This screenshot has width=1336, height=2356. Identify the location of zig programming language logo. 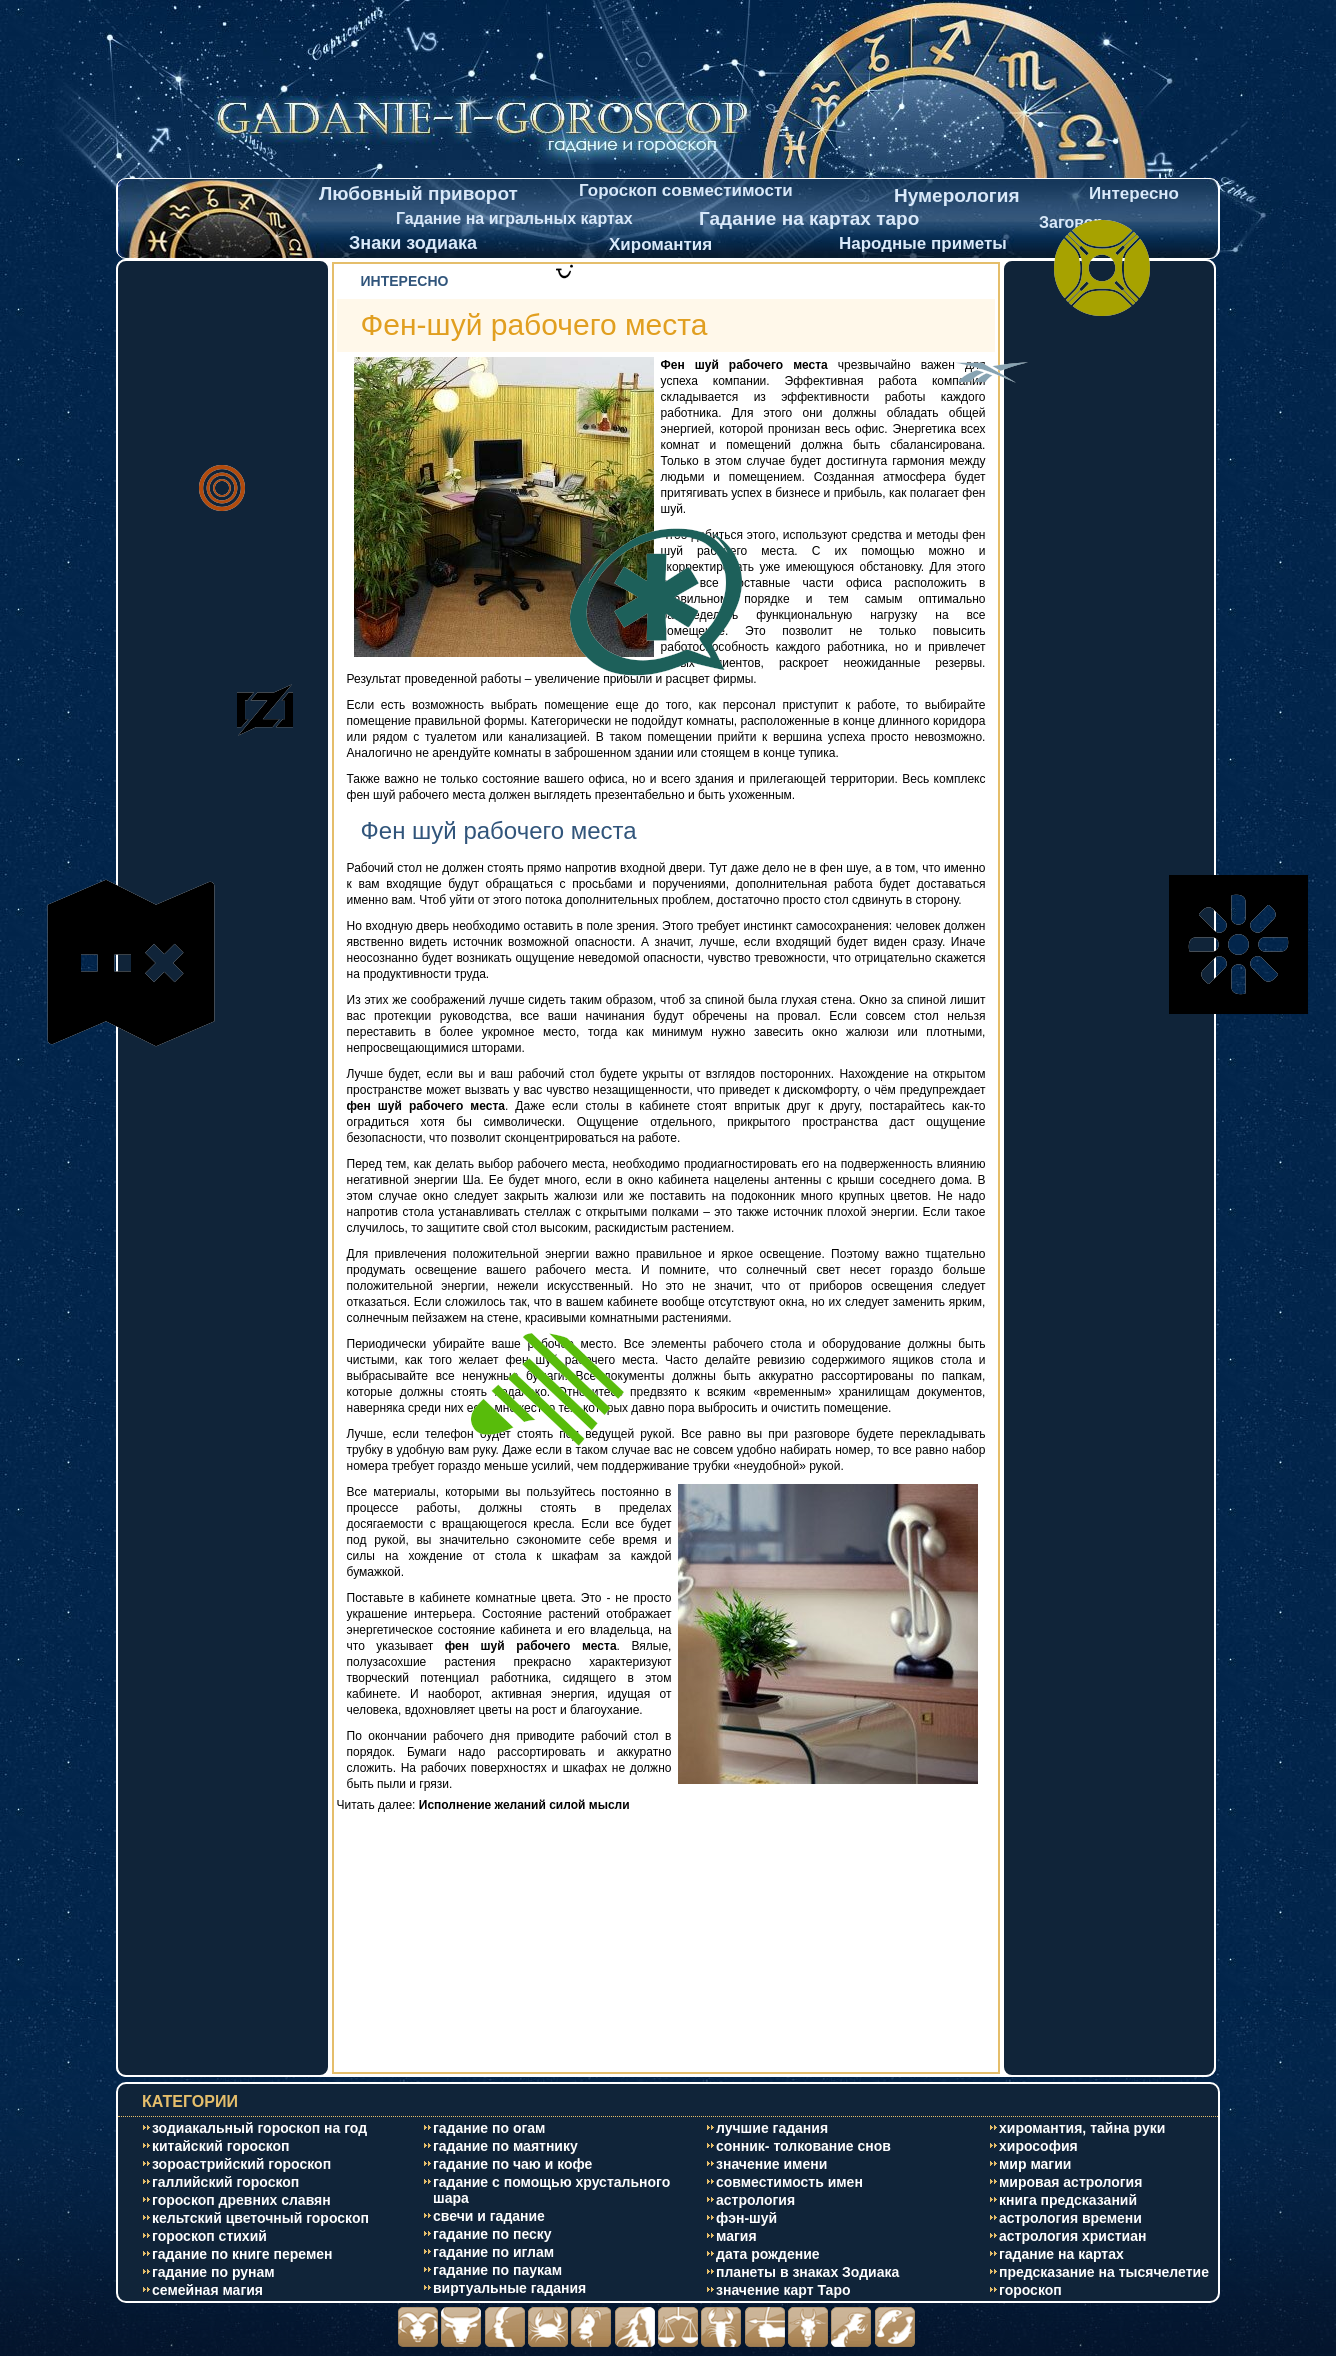
(265, 710).